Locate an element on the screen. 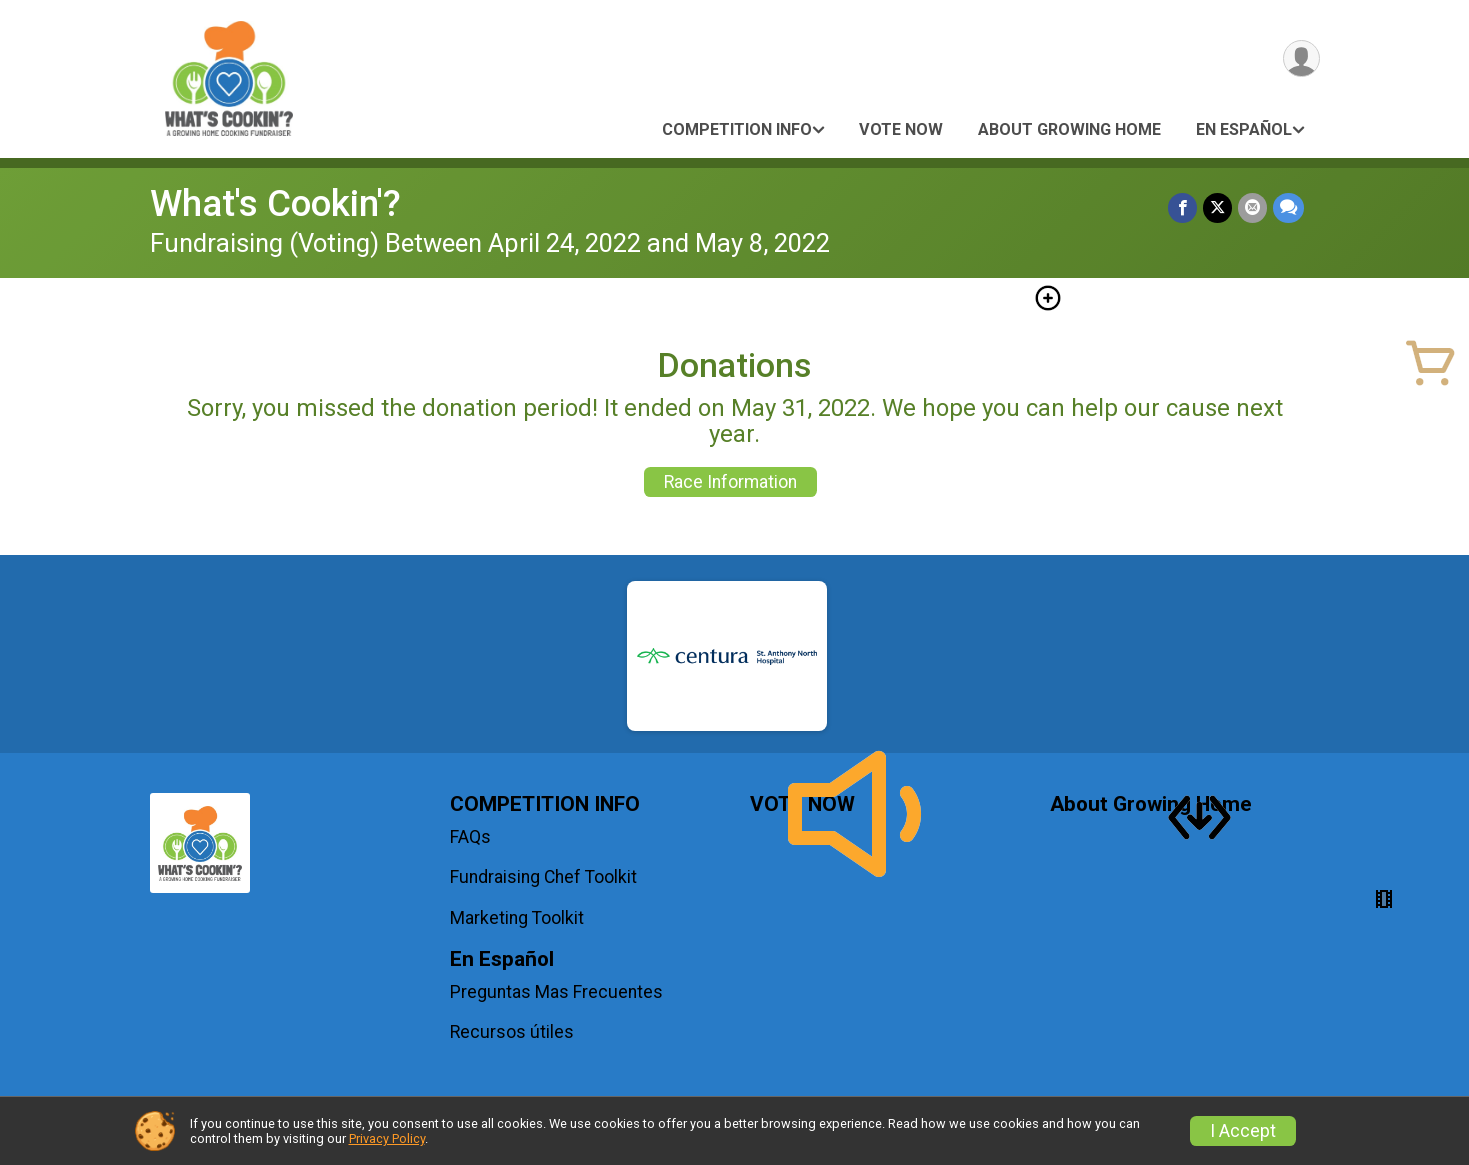  decrease audio volume is located at coordinates (851, 814).